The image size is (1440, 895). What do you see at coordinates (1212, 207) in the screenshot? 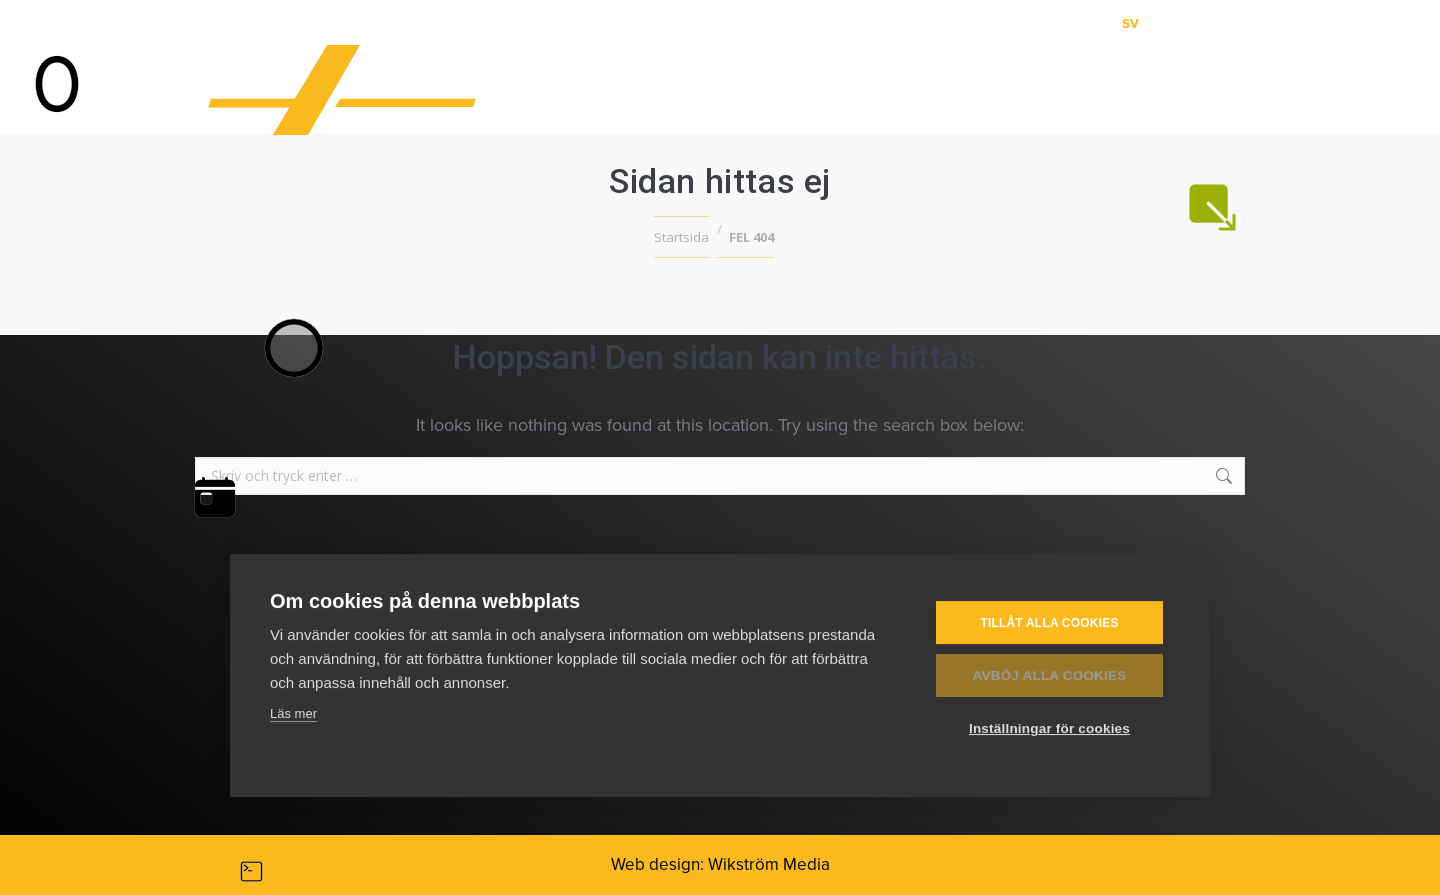
I see `resize or scale down an element` at bounding box center [1212, 207].